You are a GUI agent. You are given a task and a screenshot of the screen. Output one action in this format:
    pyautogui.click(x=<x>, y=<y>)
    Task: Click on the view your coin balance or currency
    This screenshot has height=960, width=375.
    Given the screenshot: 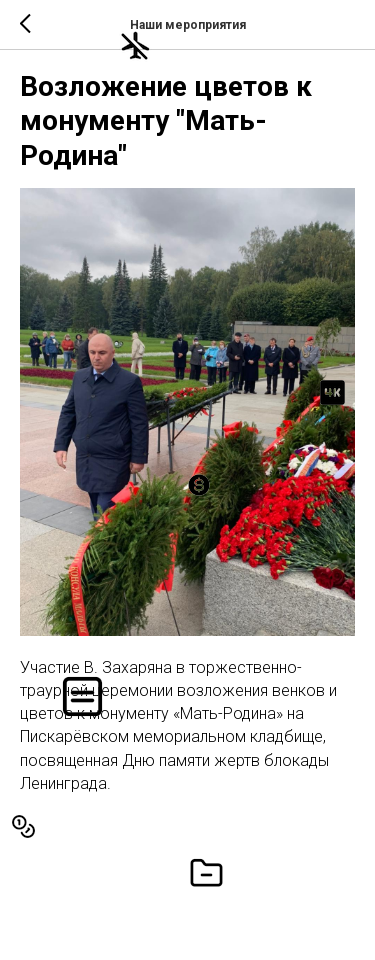 What is the action you would take?
    pyautogui.click(x=23, y=826)
    